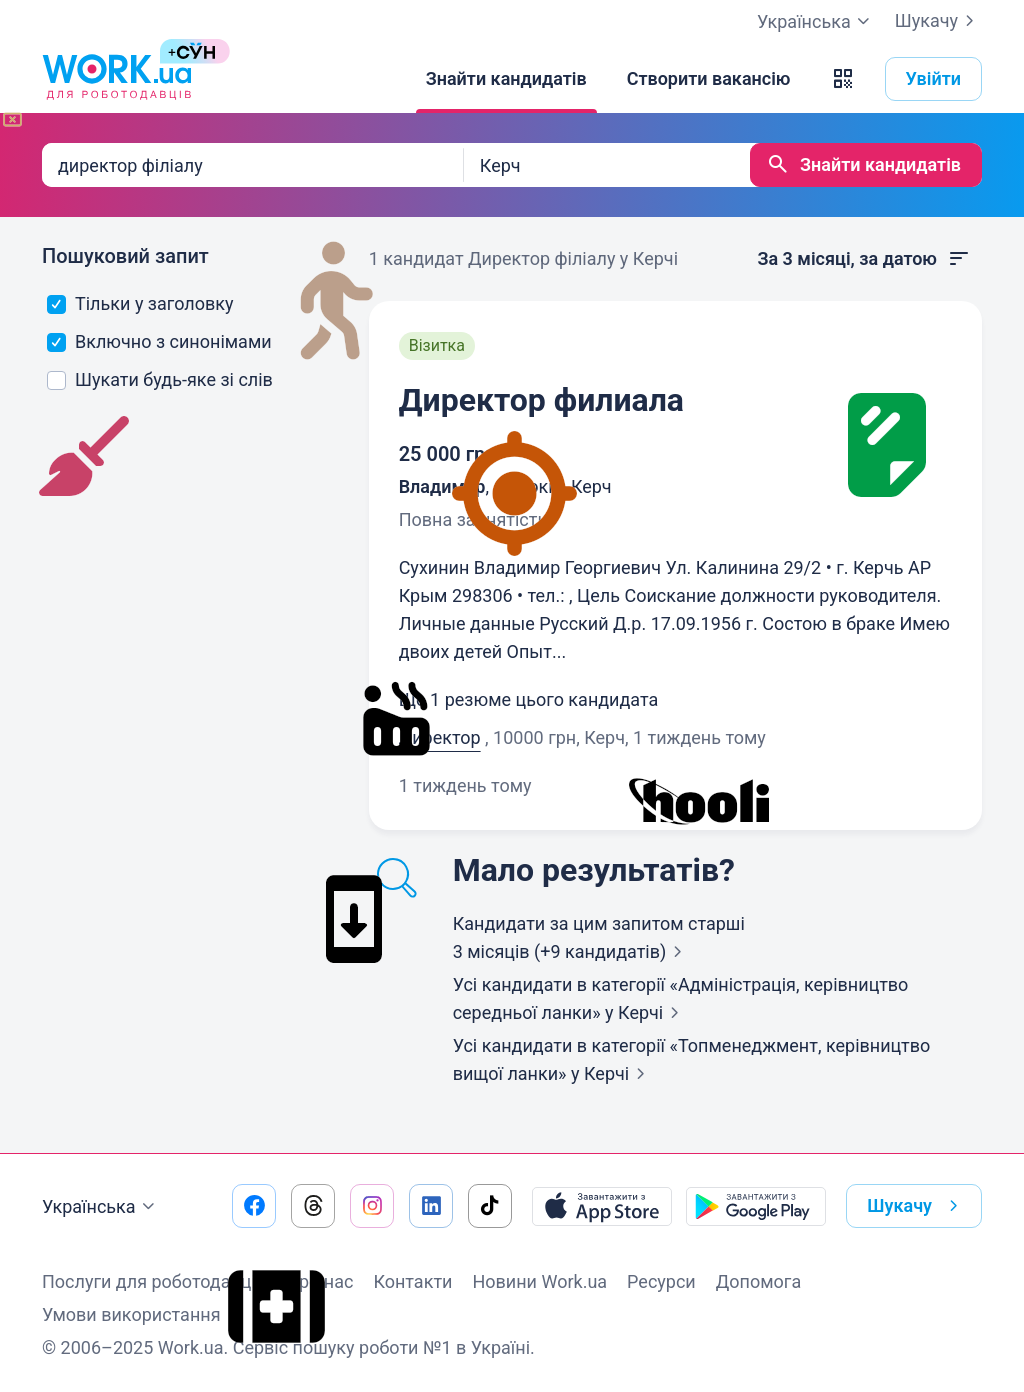 This screenshot has width=1024, height=1392. Describe the element at coordinates (12, 119) in the screenshot. I see `close or dismiss a window` at that location.